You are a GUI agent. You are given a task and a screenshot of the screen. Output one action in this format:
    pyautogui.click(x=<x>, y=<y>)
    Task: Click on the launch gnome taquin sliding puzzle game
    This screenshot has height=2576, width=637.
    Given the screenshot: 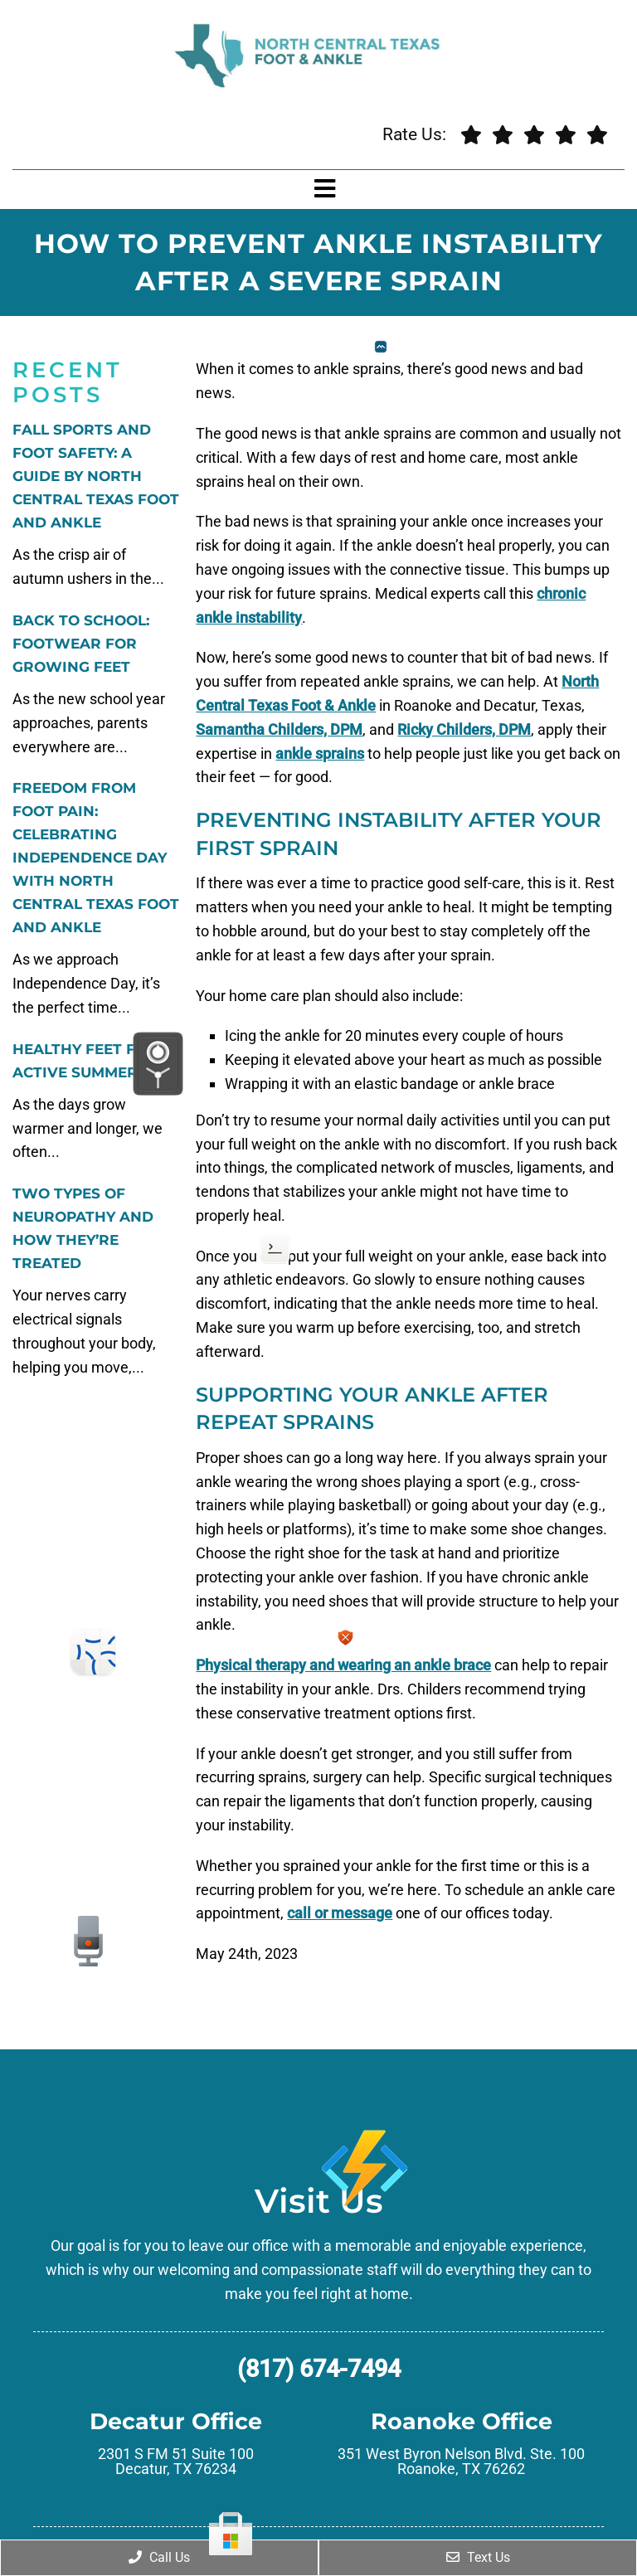 What is the action you would take?
    pyautogui.click(x=93, y=1652)
    